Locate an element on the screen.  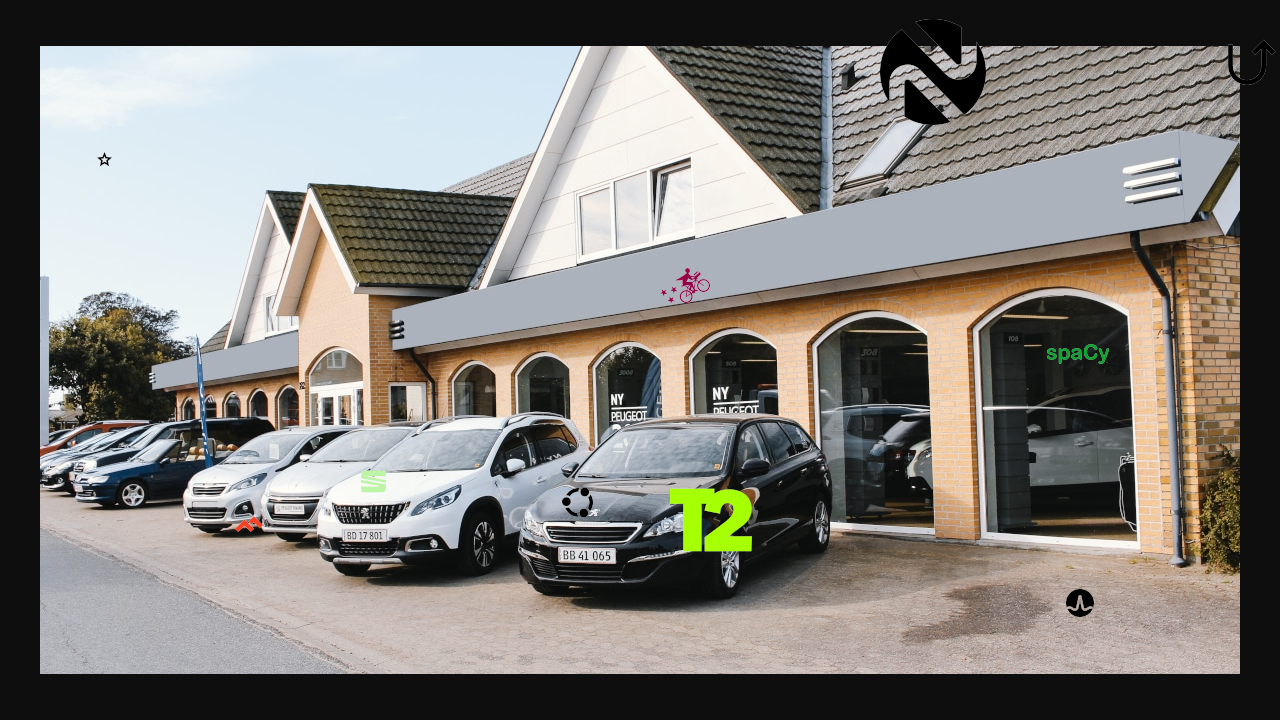
visit take-two interactive software website is located at coordinates (711, 520).